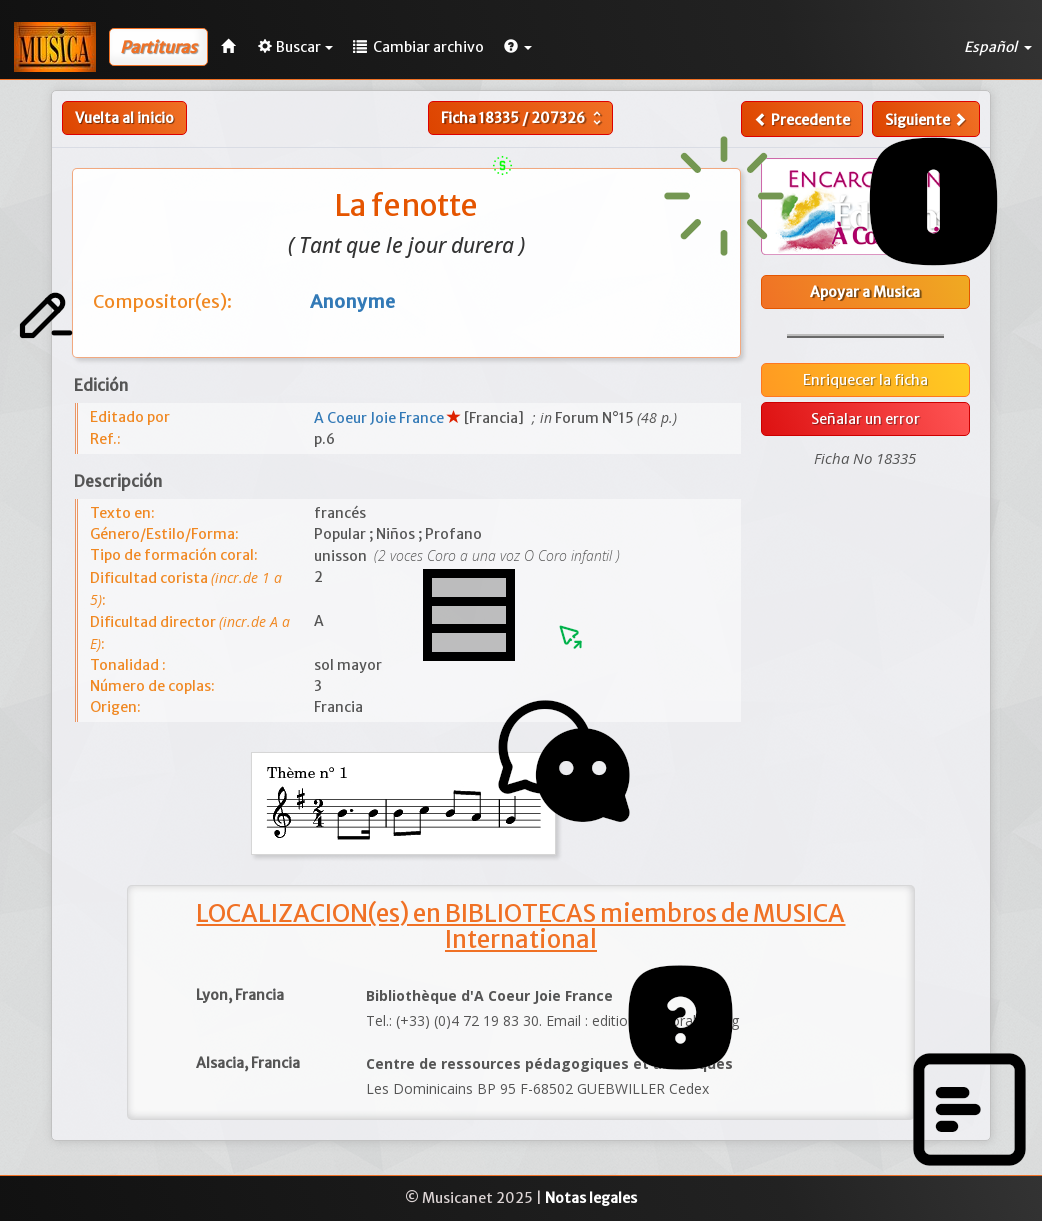 The width and height of the screenshot is (1042, 1221). I want to click on open wechat messaging app, so click(564, 761).